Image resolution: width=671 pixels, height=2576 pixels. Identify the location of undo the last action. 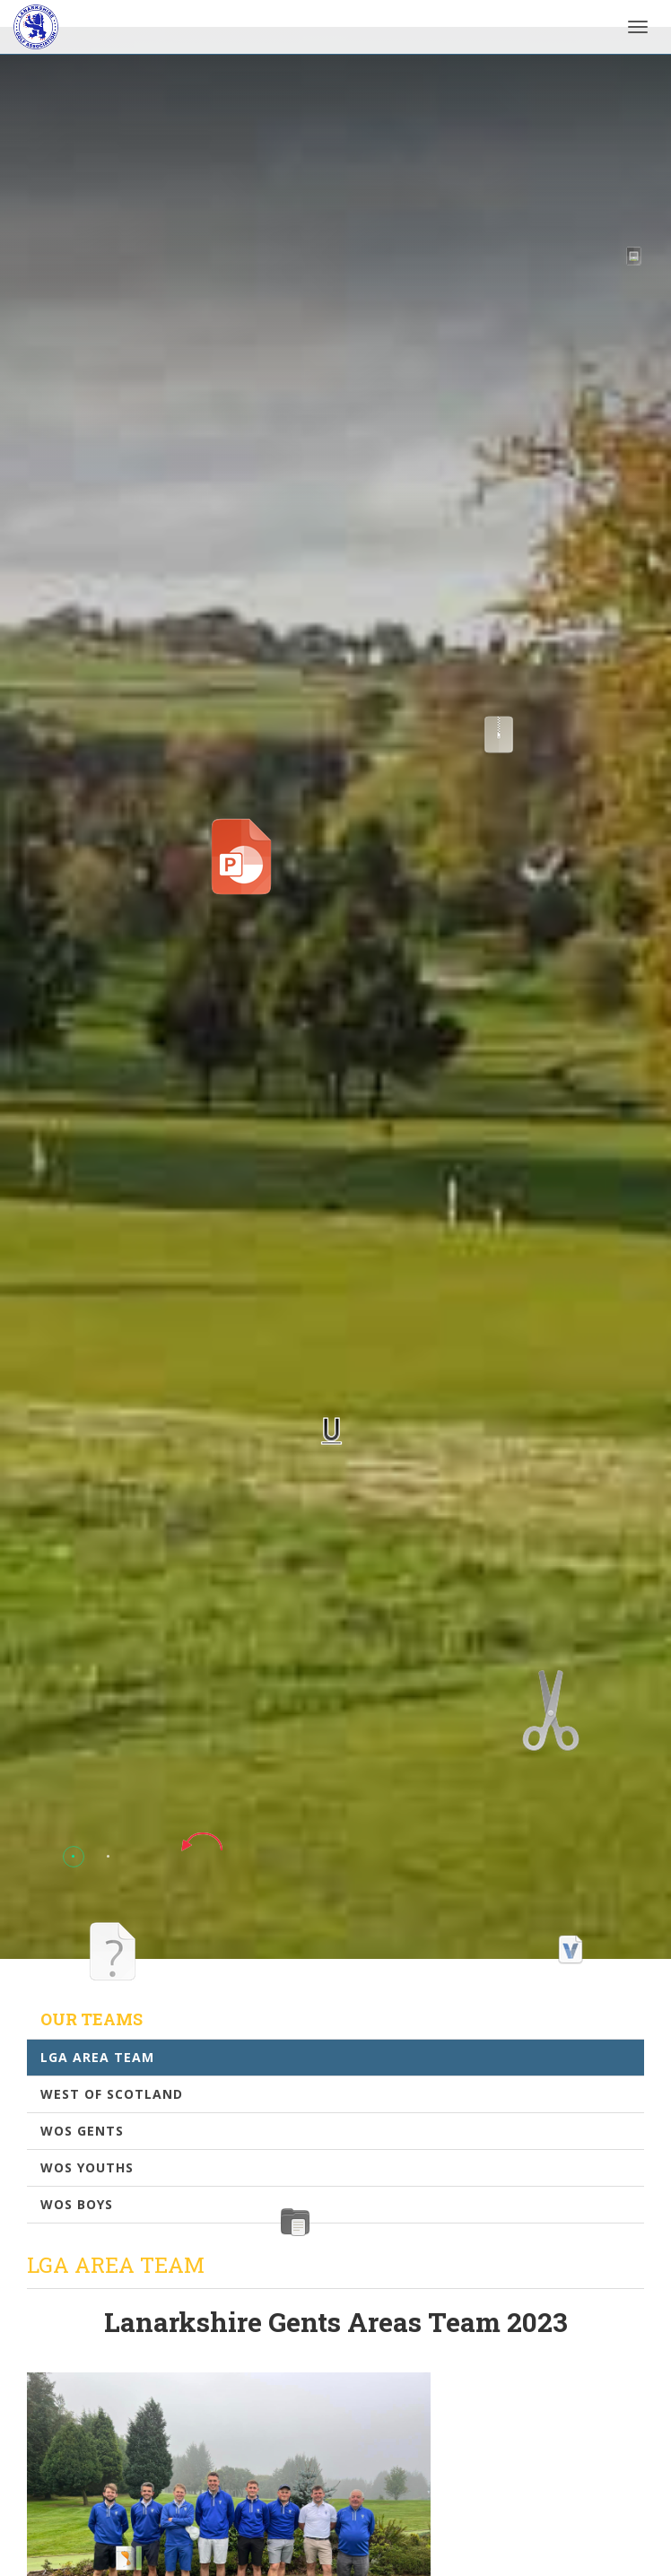
(202, 1841).